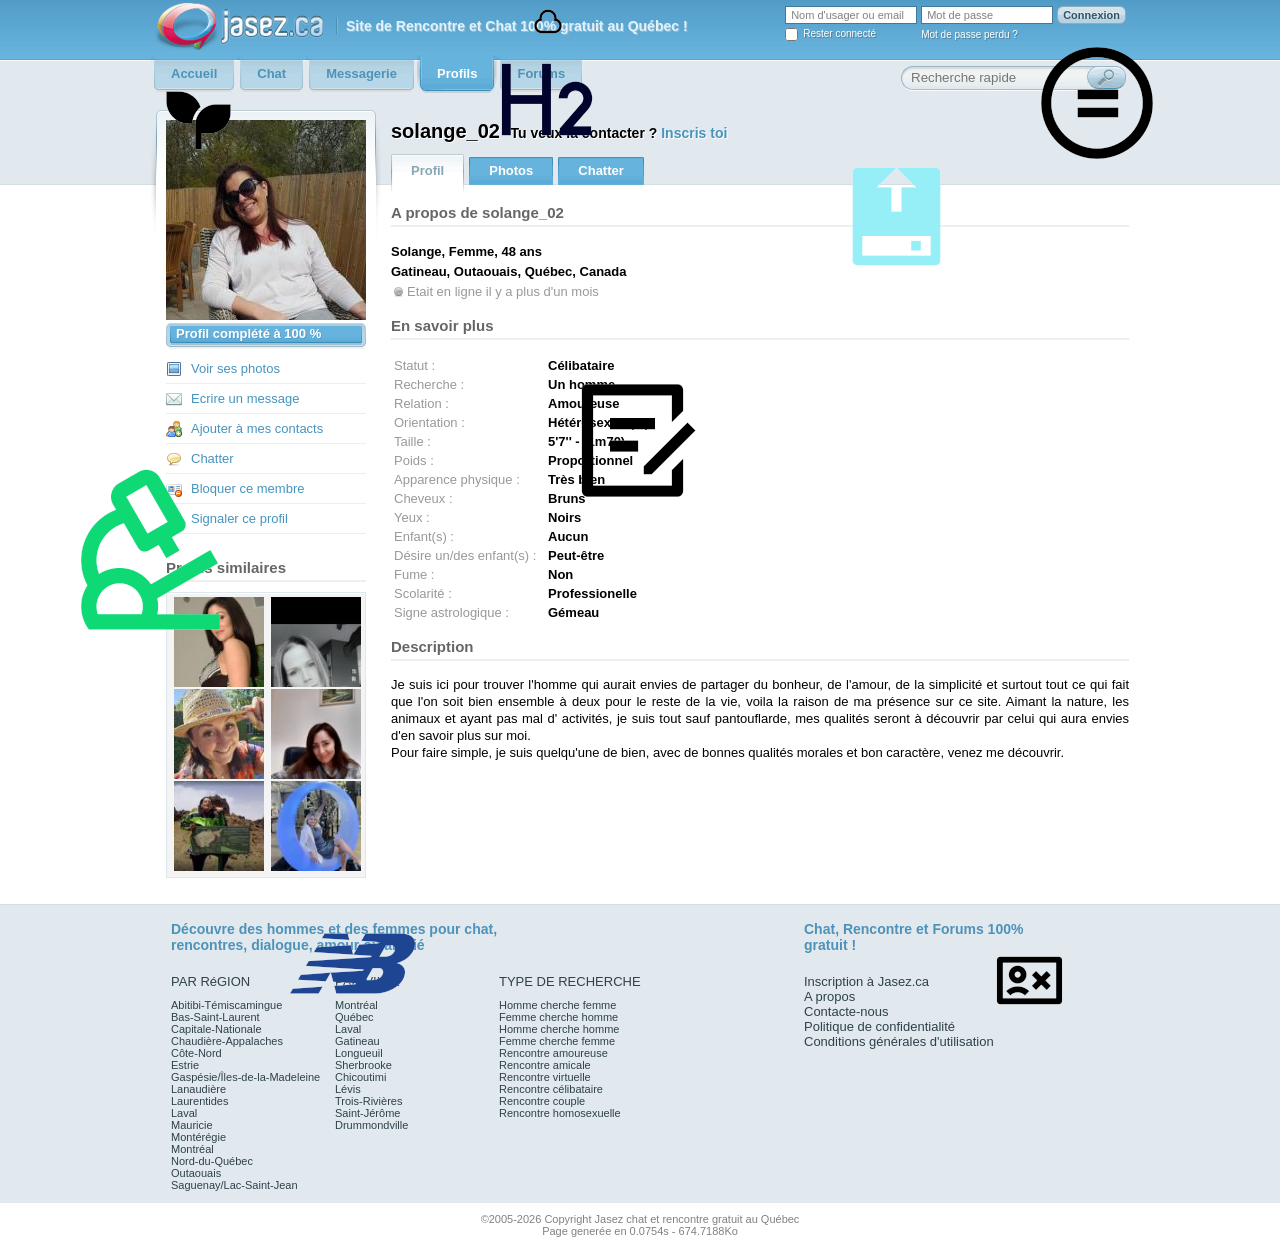 The image size is (1280, 1247). What do you see at coordinates (546, 99) in the screenshot?
I see `format text as heading level 2` at bounding box center [546, 99].